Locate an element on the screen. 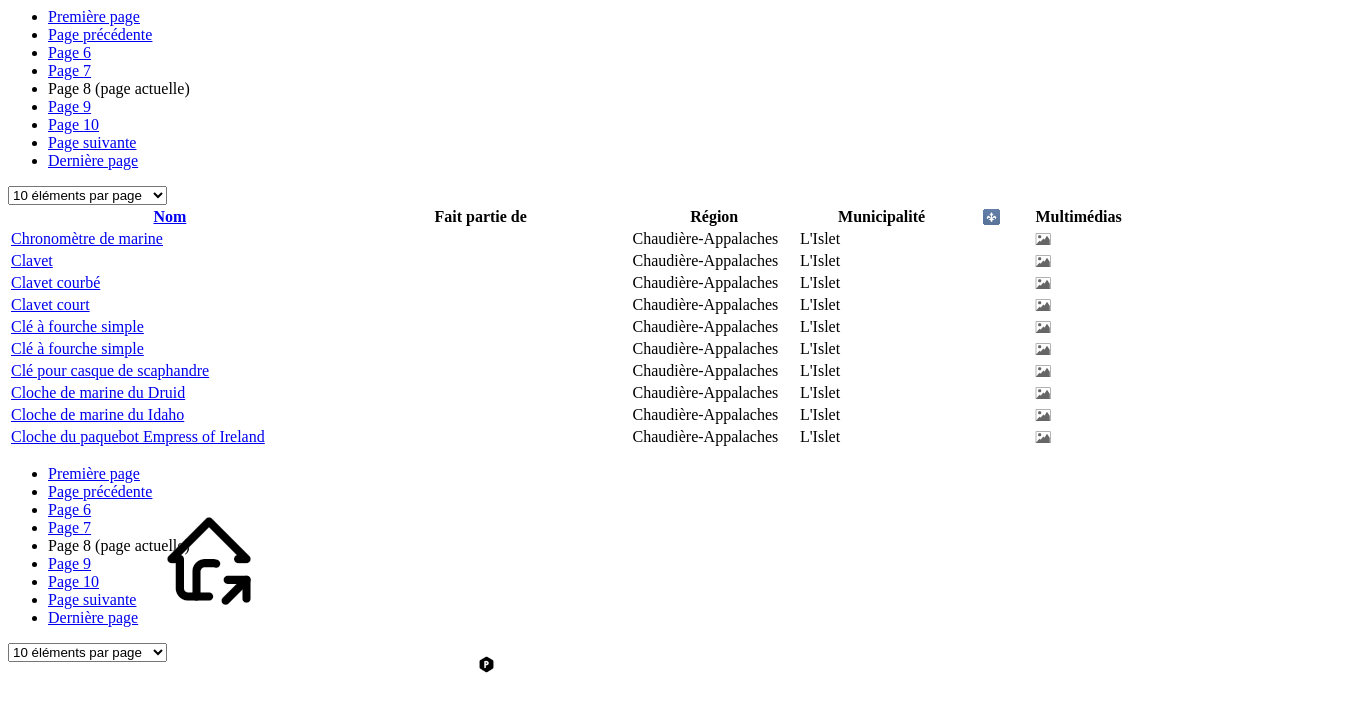  parking feature or location marker is located at coordinates (486, 664).